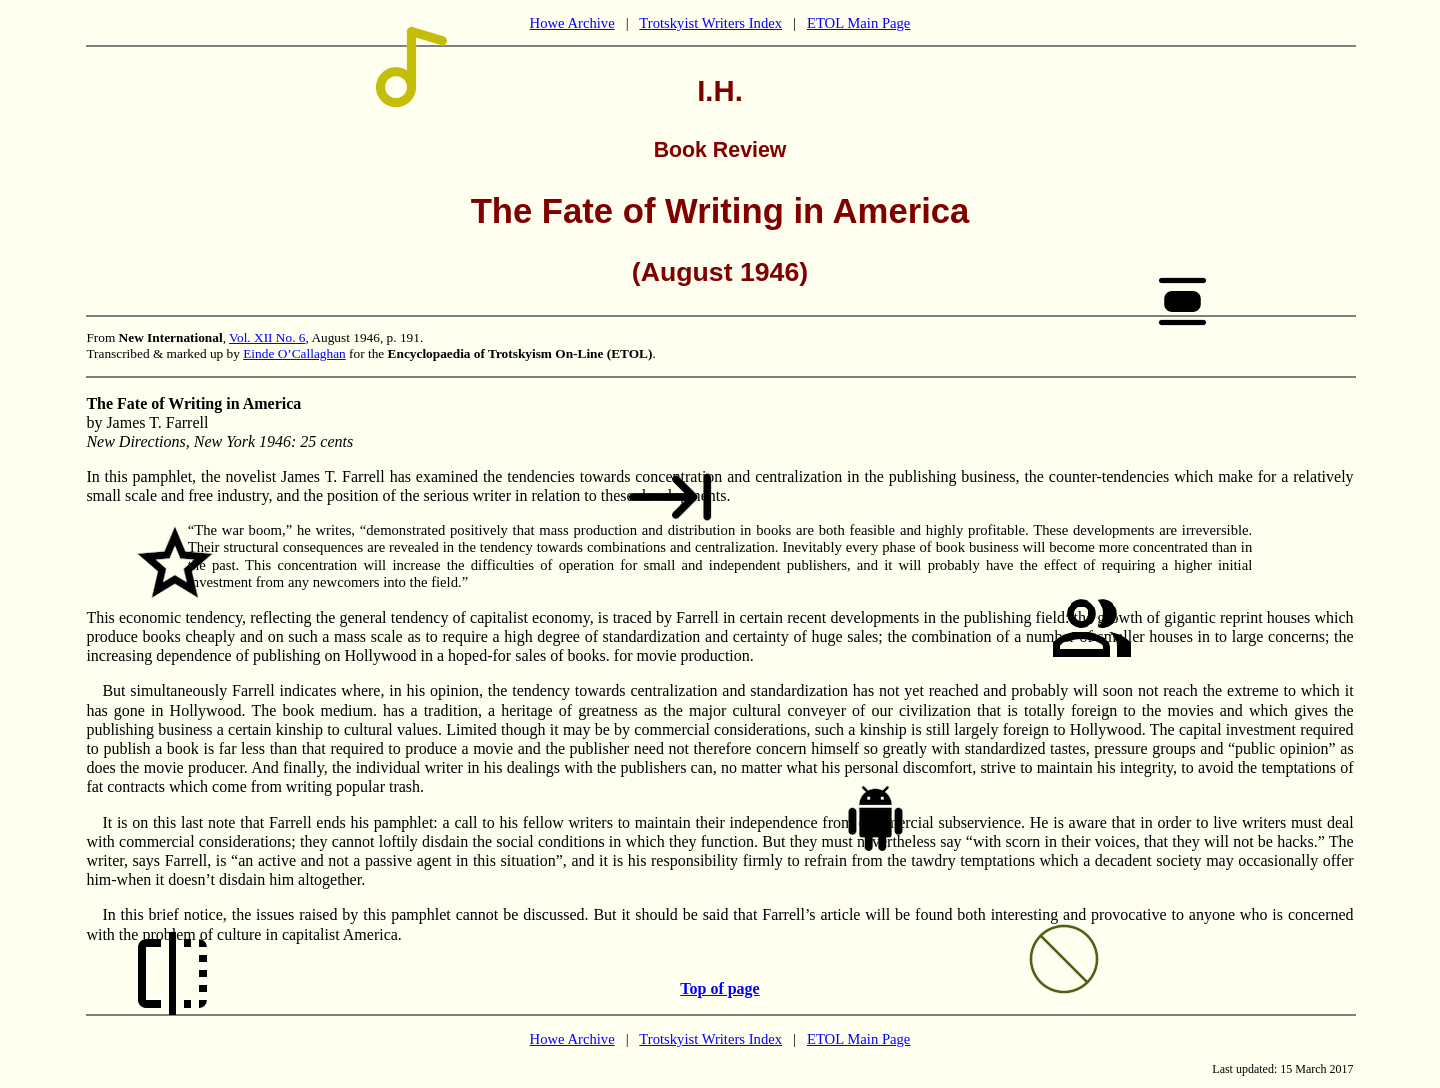  Describe the element at coordinates (1182, 301) in the screenshot. I see `distribute layers horizontally with equal spacing` at that location.